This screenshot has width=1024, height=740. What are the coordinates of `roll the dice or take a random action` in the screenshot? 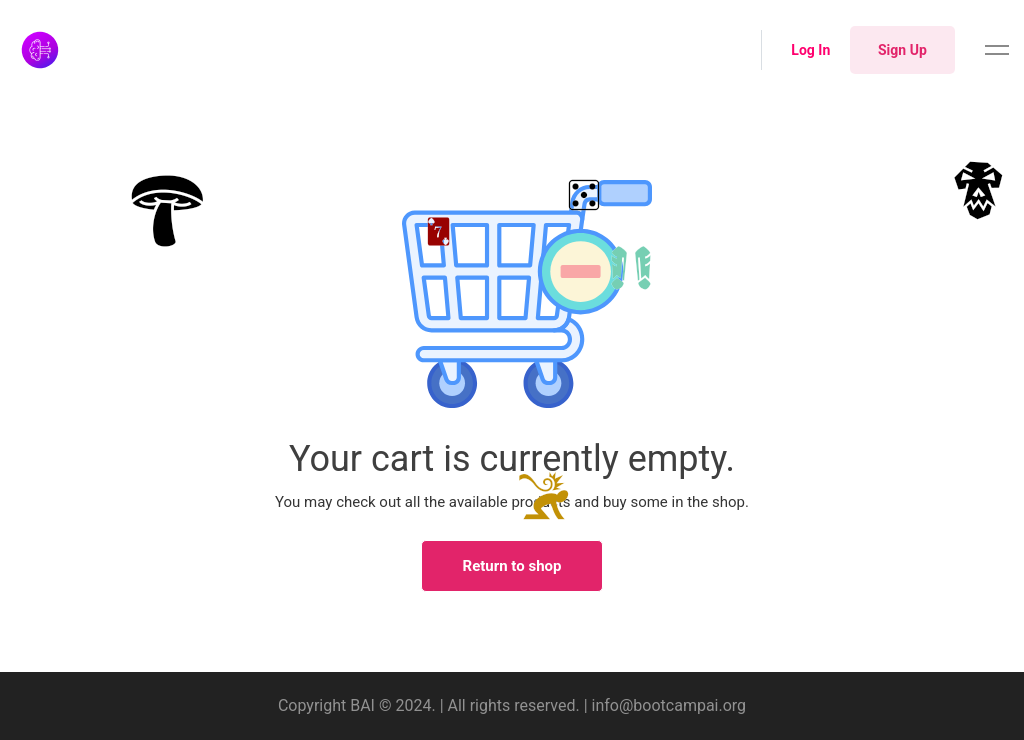 It's located at (584, 195).